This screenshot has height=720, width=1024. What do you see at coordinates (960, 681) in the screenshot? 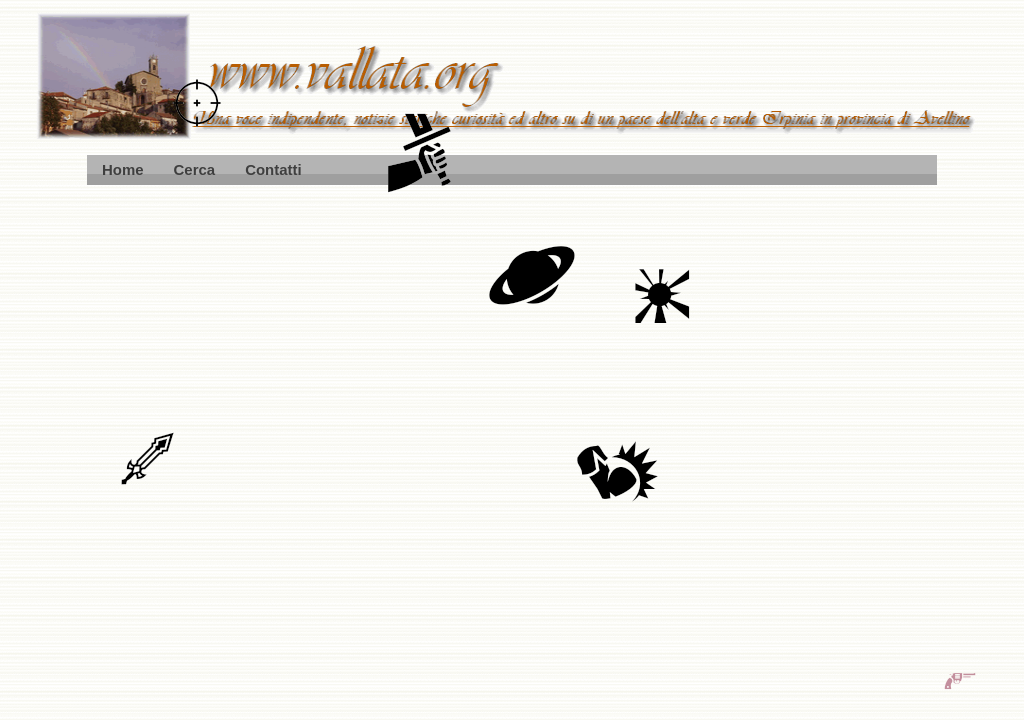
I see `select revolver weapon in game inventory` at bounding box center [960, 681].